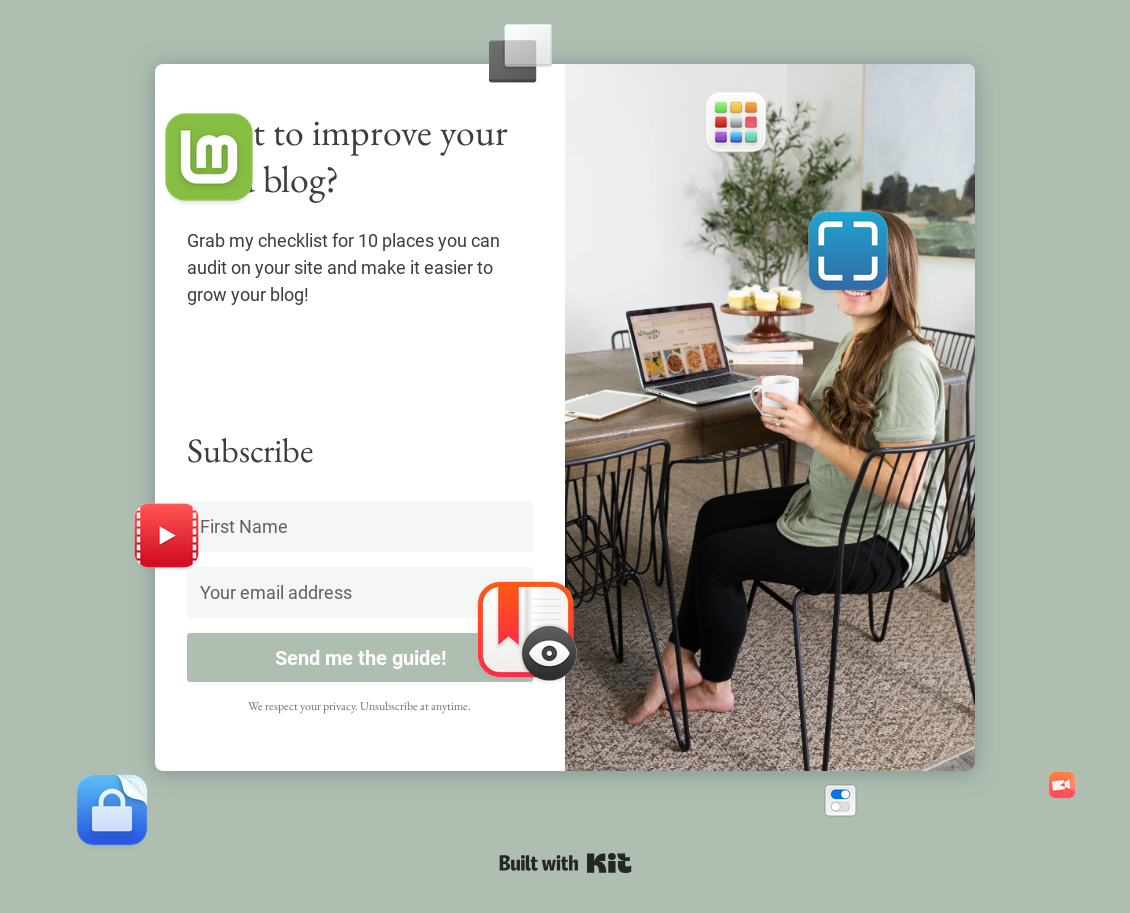 This screenshot has width=1130, height=913. What do you see at coordinates (1062, 785) in the screenshot?
I see `open the screen recorder app` at bounding box center [1062, 785].